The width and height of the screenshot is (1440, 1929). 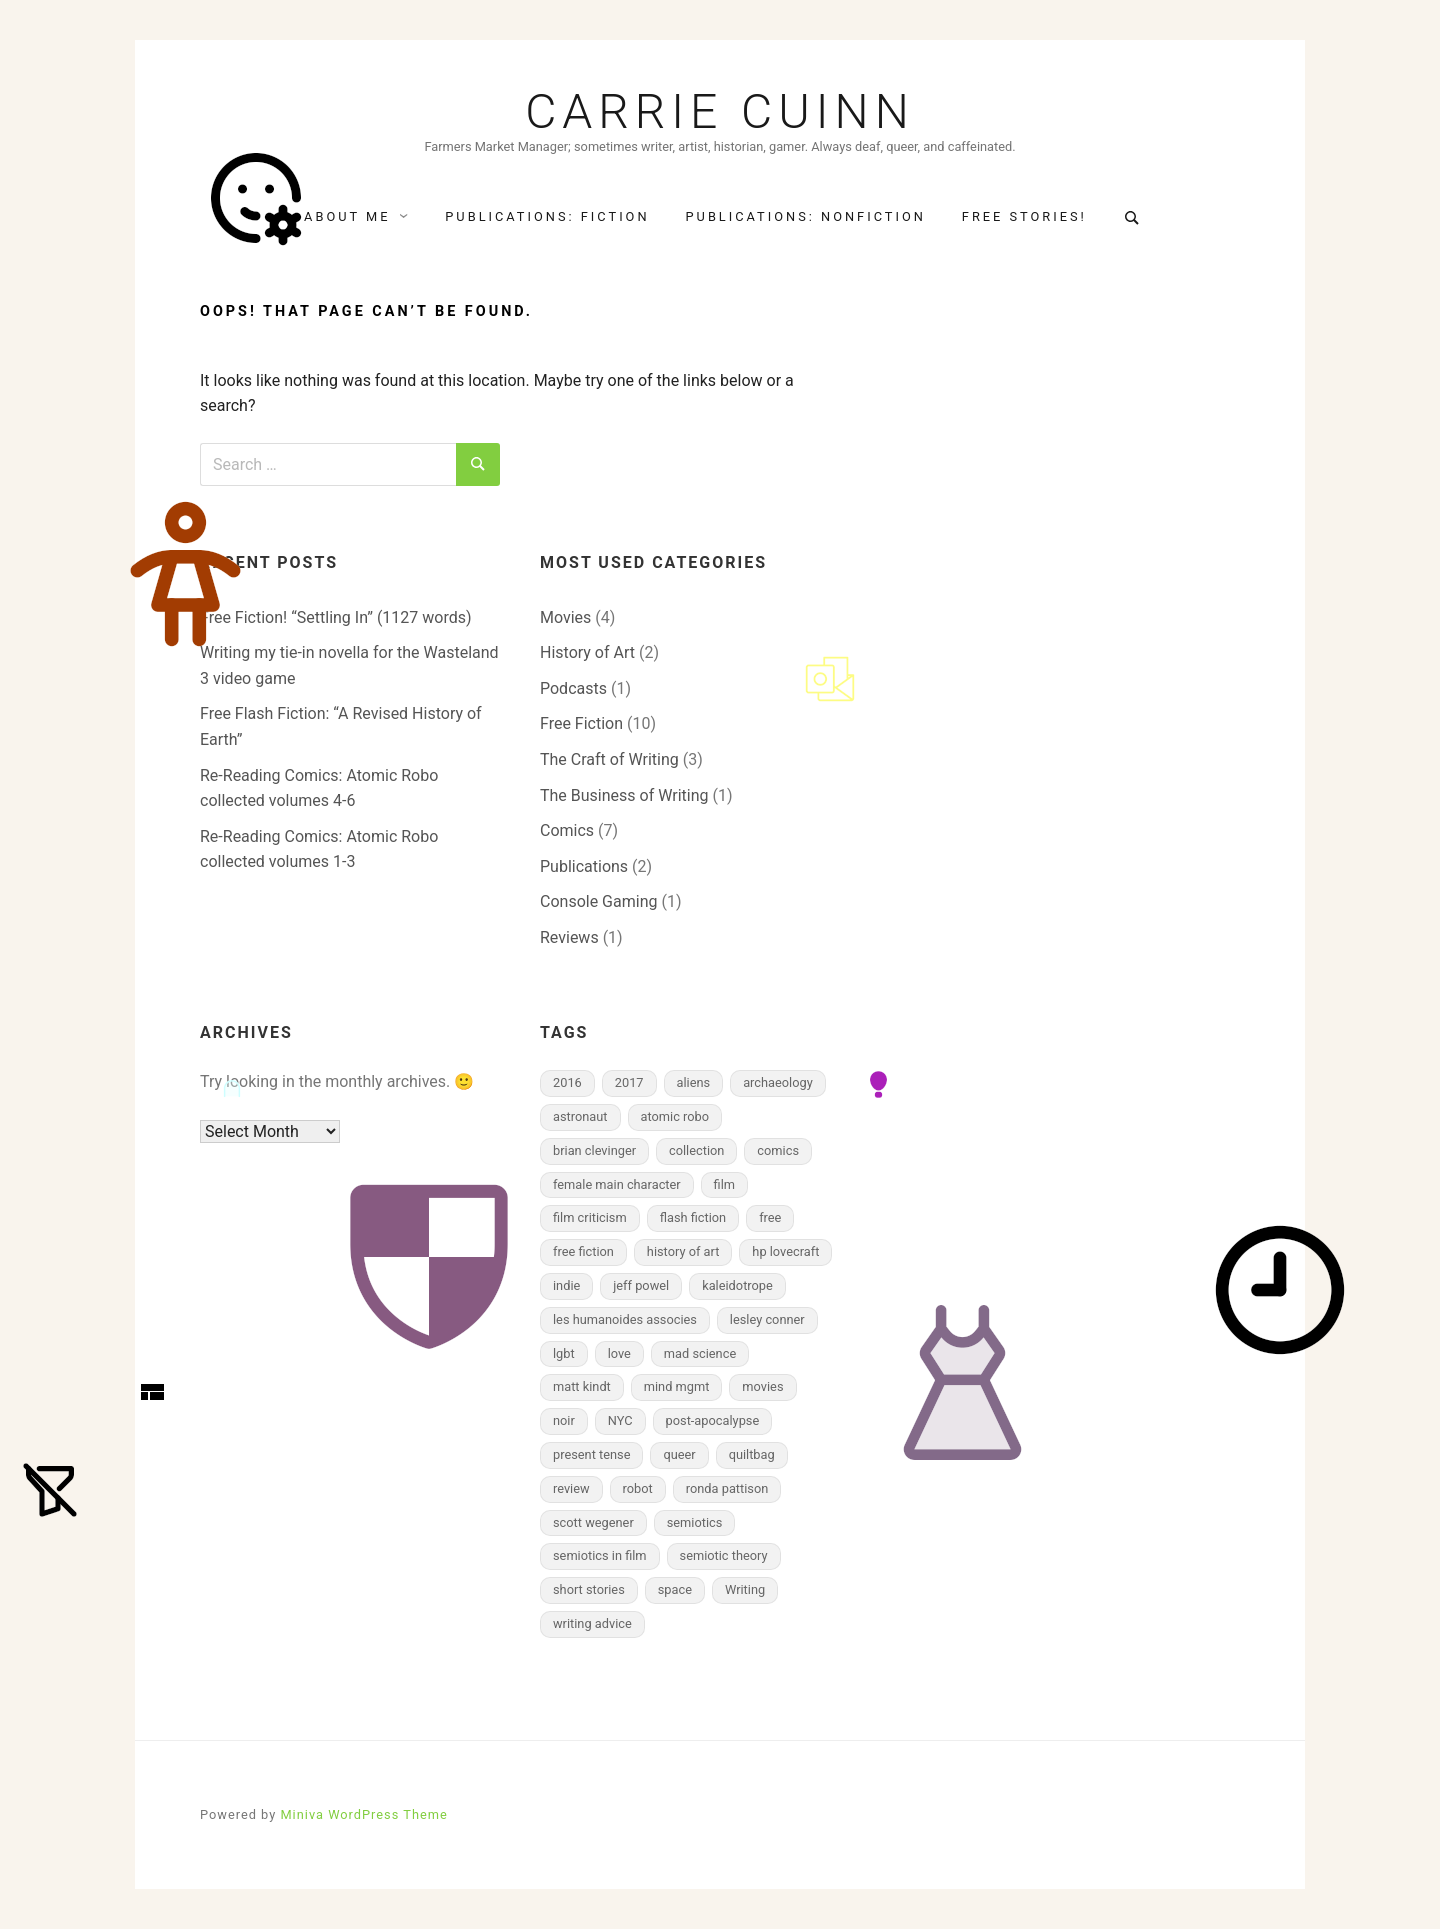 I want to click on indicates verified or secure status, so click(x=429, y=1257).